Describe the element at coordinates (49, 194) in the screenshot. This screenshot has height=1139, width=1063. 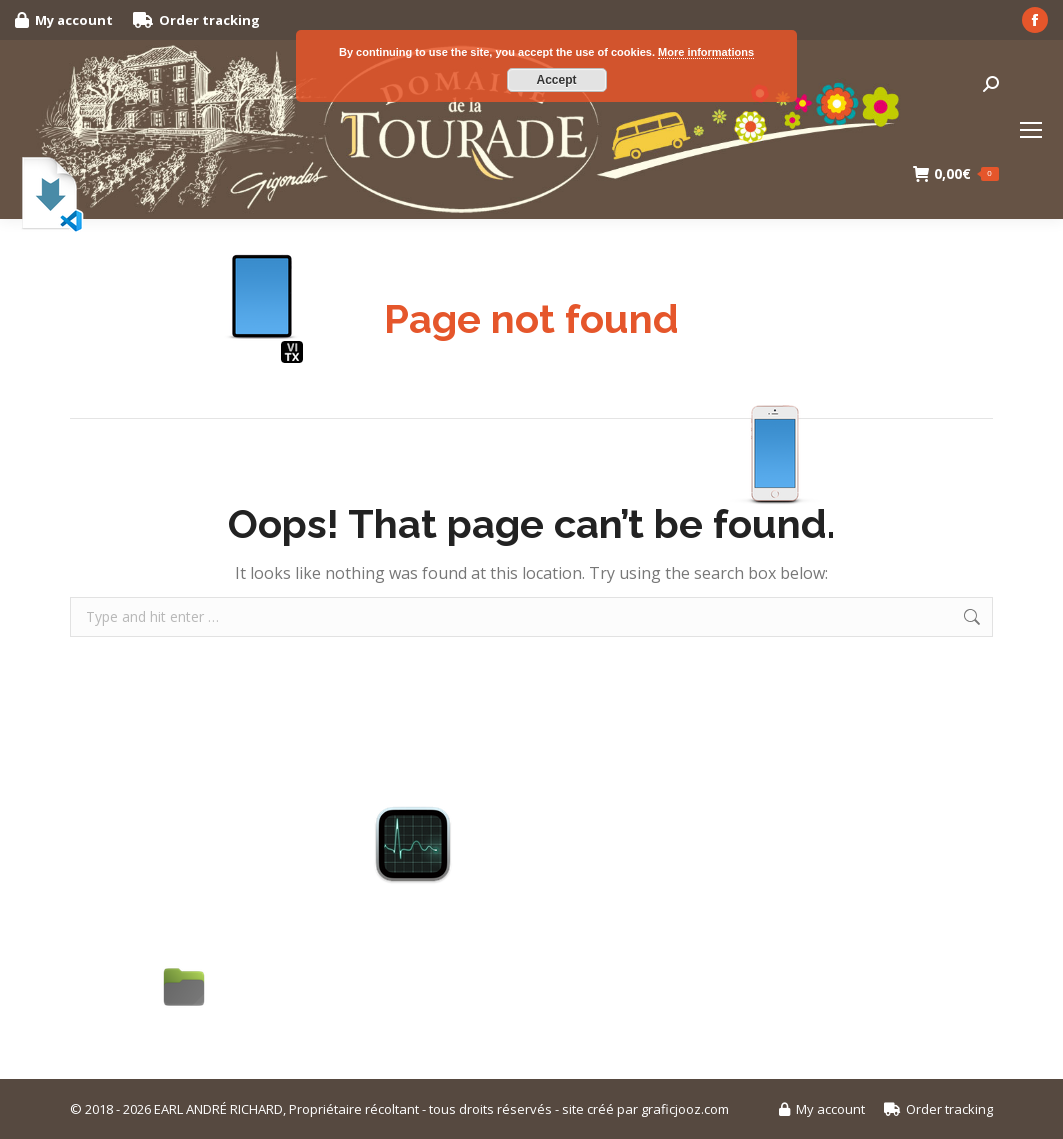
I see `open or preview a markdown file` at that location.